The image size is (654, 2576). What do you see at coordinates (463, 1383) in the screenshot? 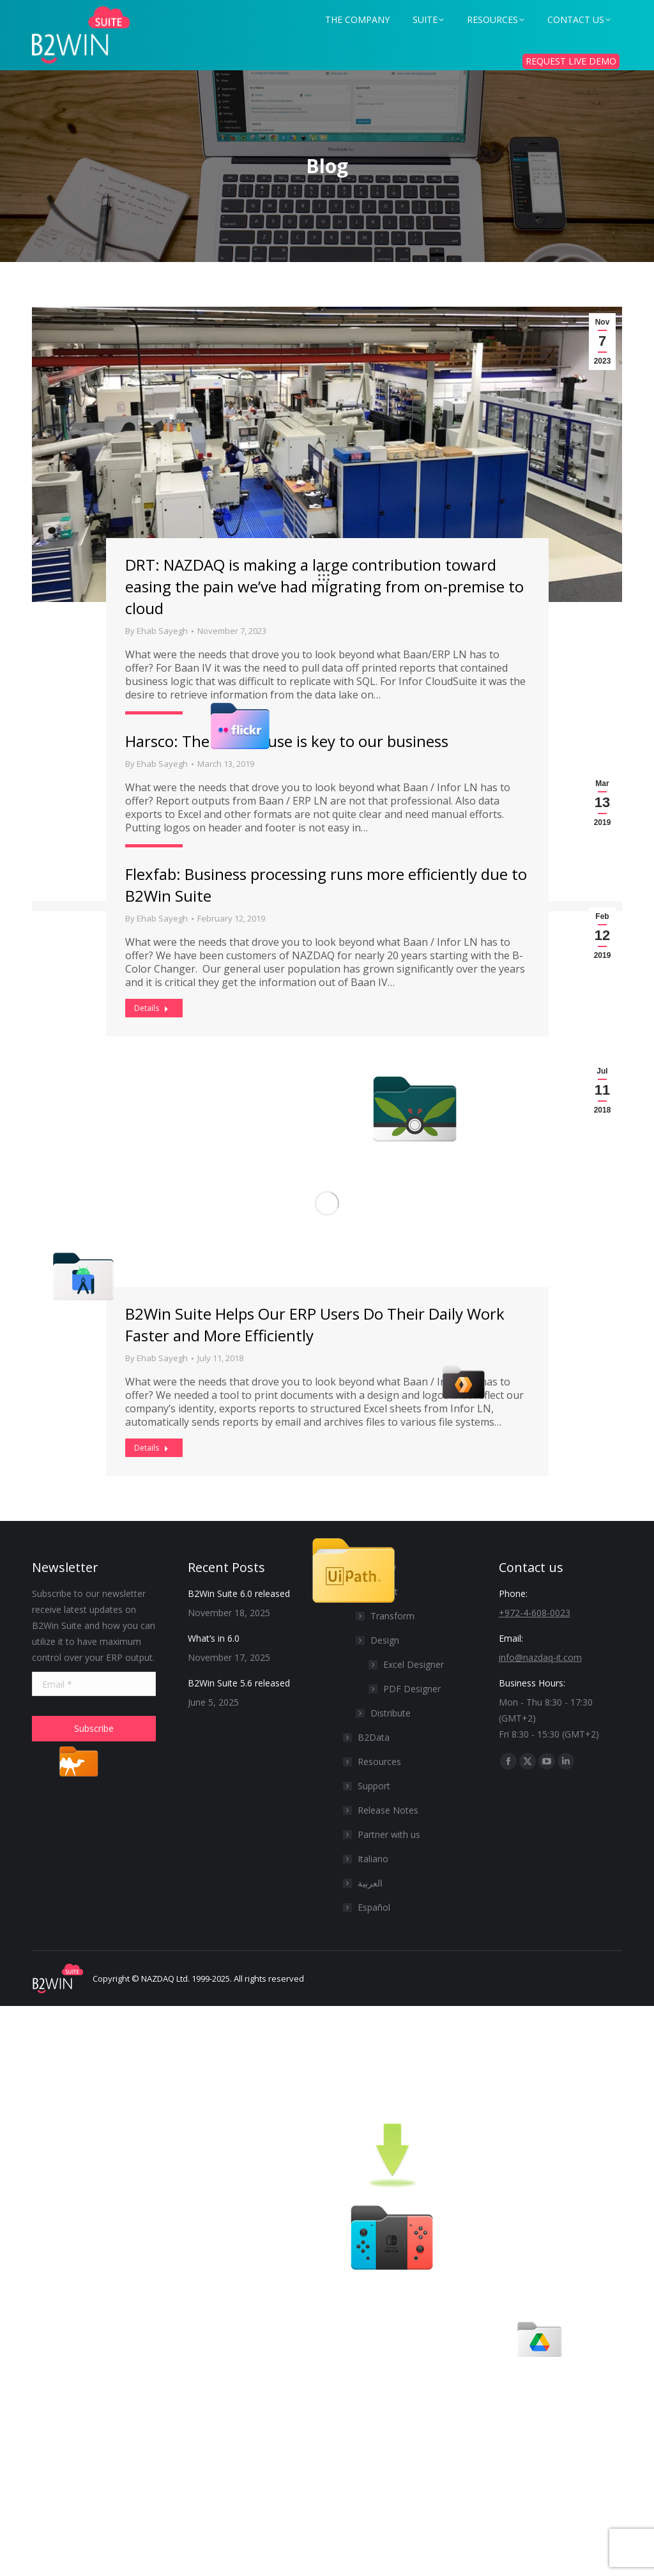
I see `open cloudflare workers project folder` at bounding box center [463, 1383].